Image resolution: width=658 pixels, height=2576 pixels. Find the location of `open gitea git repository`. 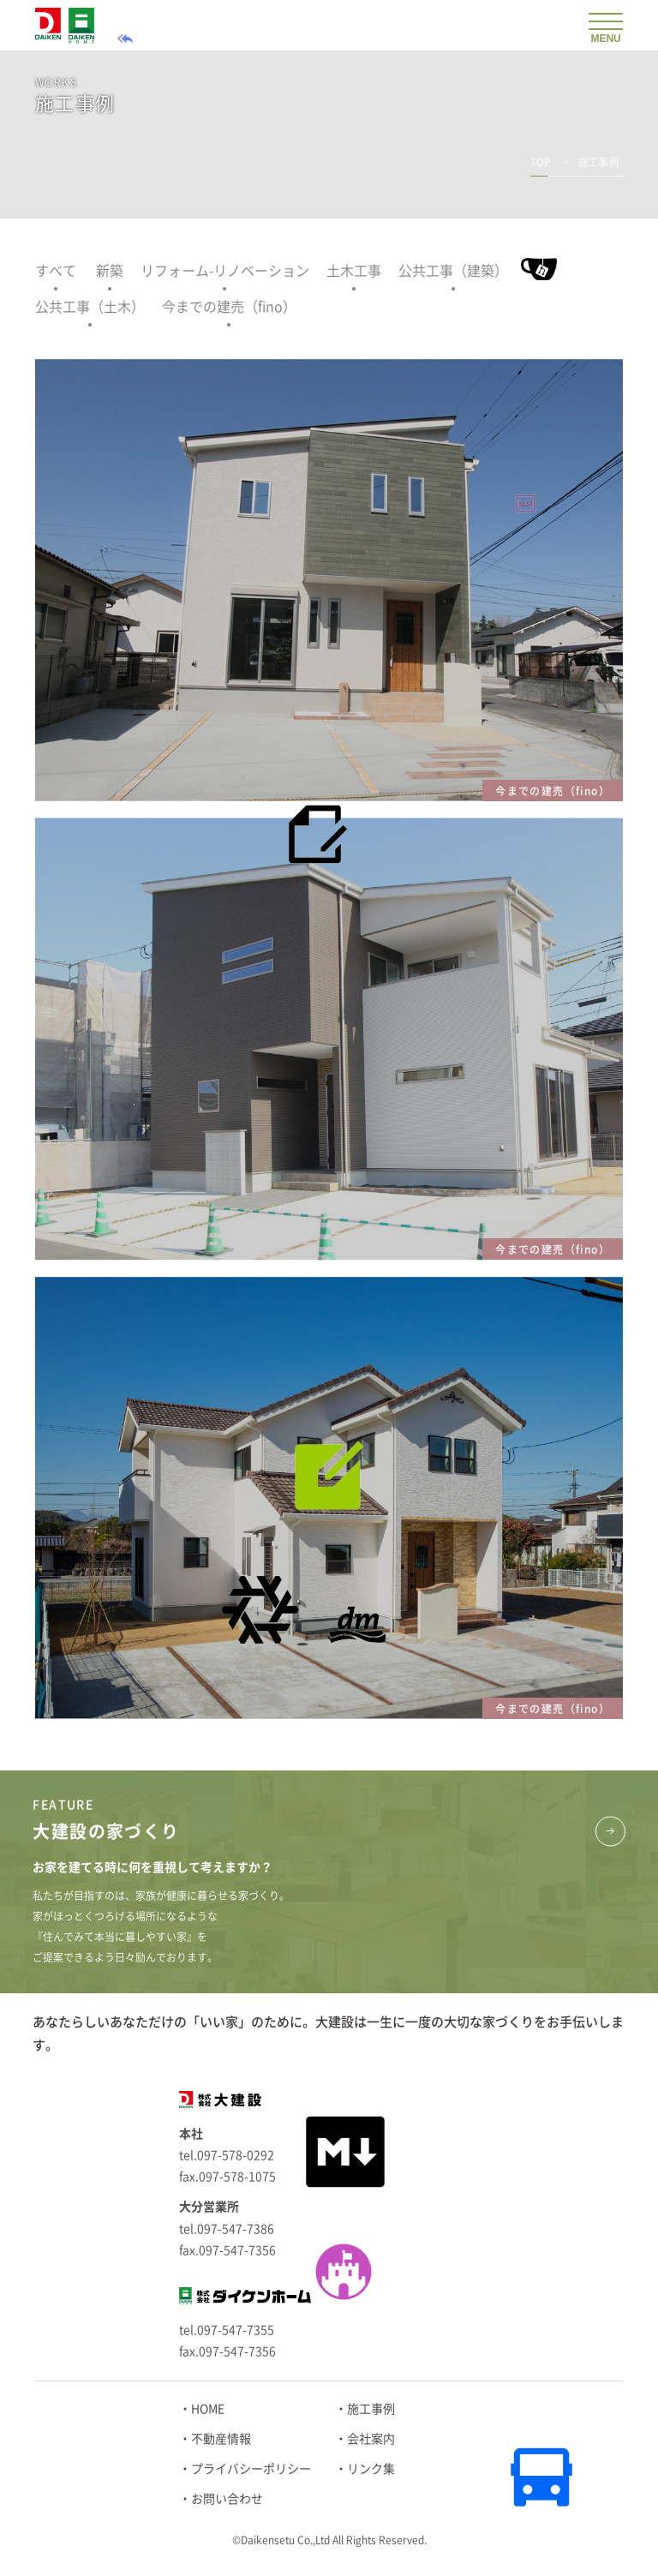

open gitea git repository is located at coordinates (539, 269).